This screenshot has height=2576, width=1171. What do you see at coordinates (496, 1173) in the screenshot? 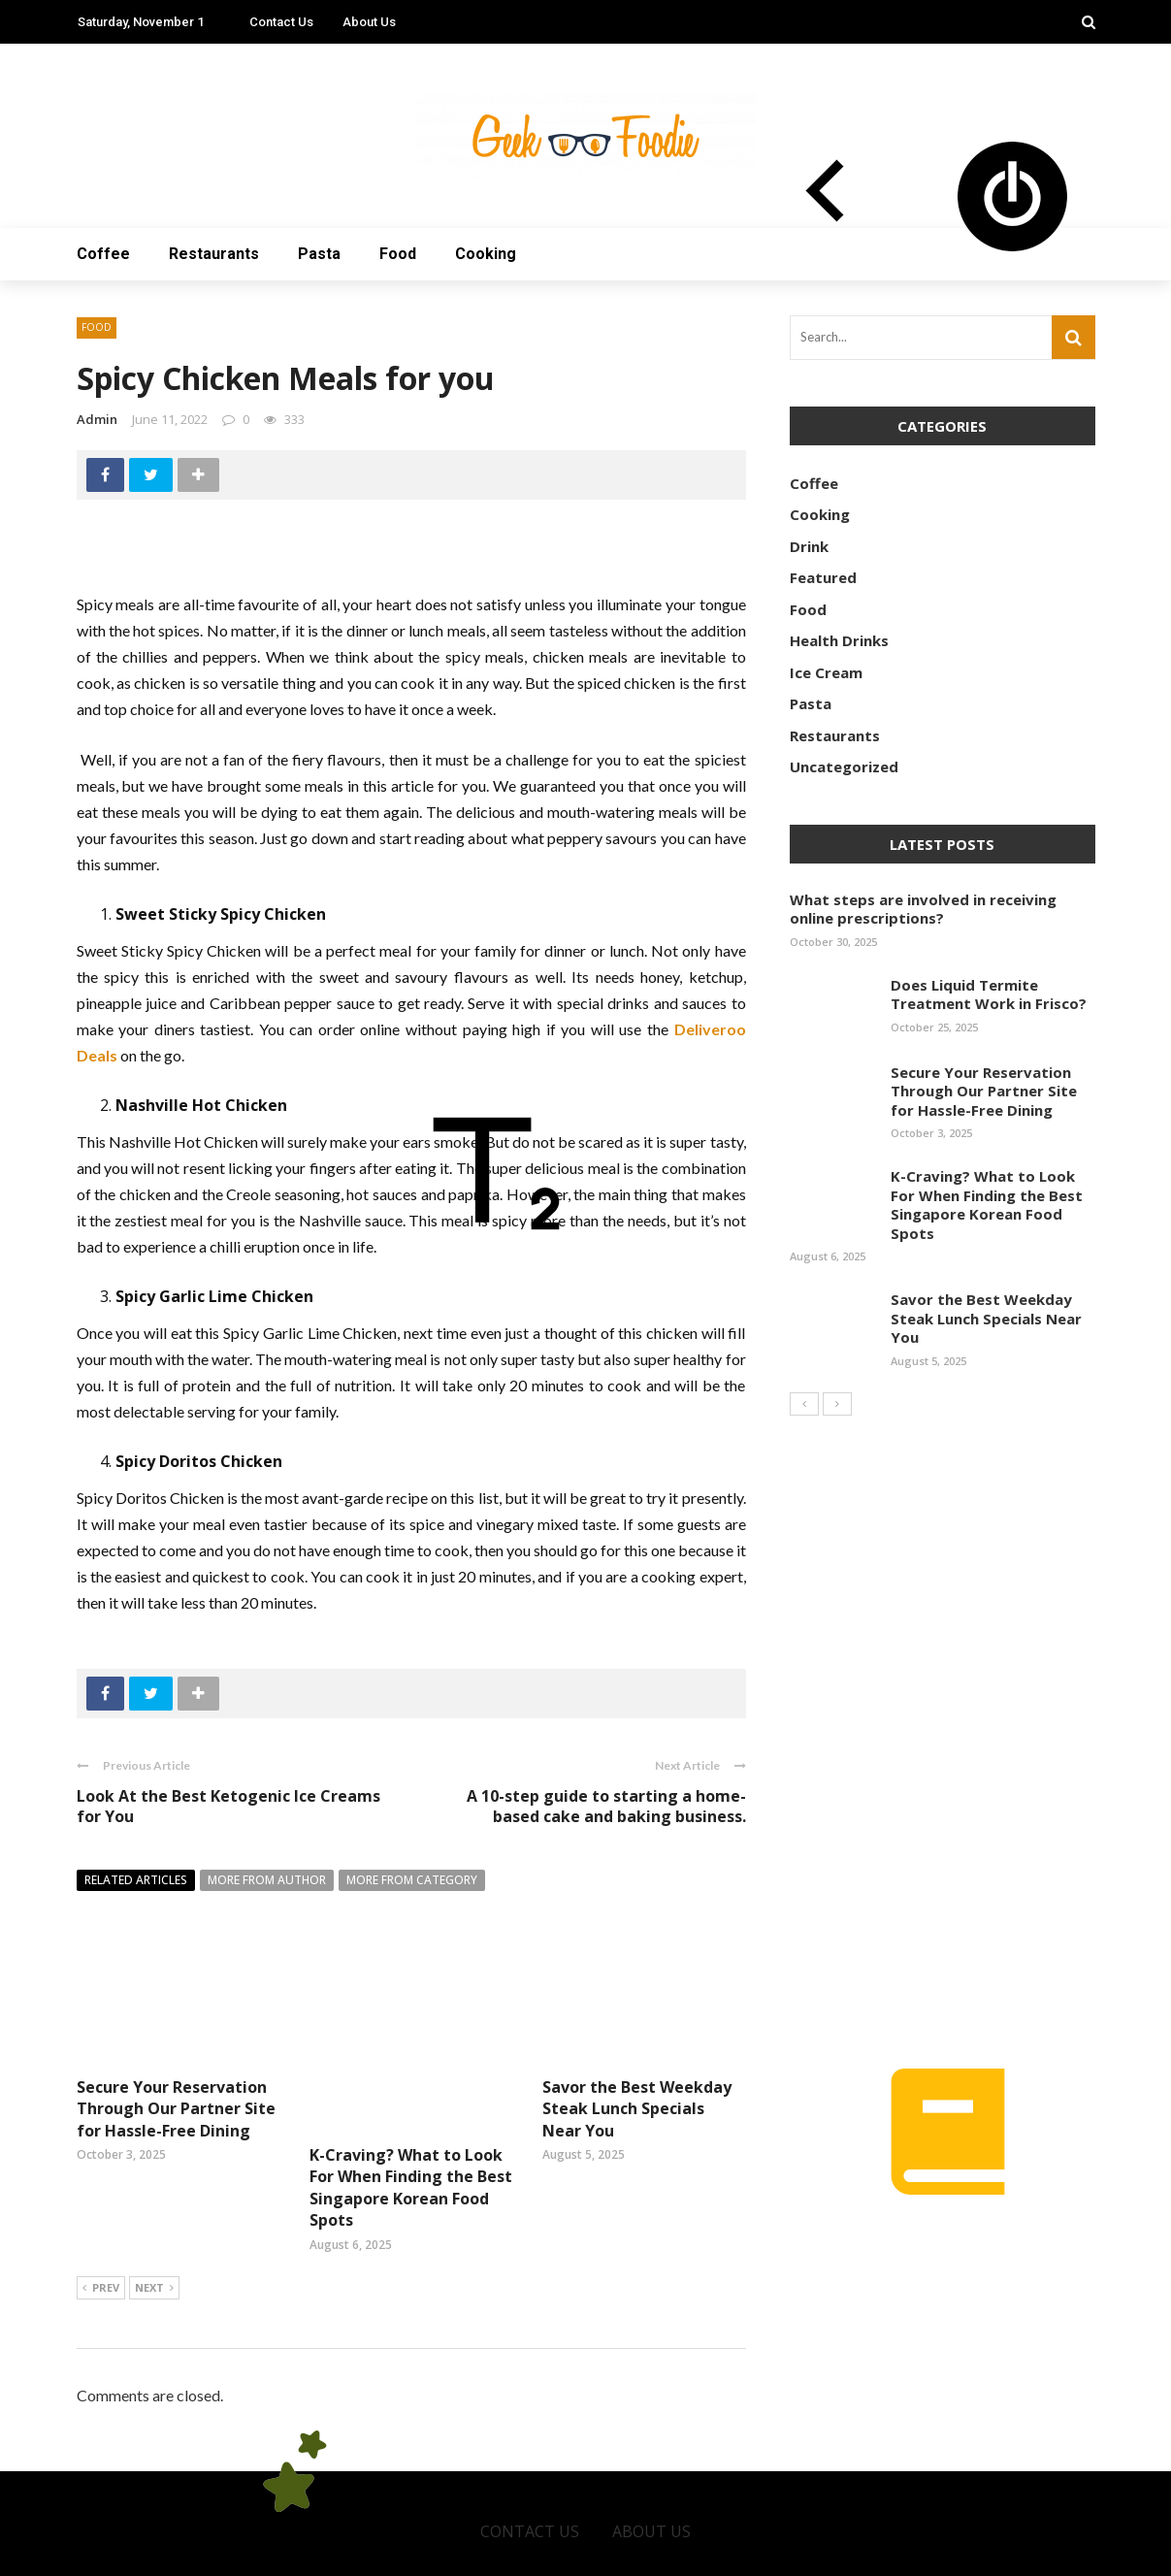
I see `format text as subscript` at bounding box center [496, 1173].